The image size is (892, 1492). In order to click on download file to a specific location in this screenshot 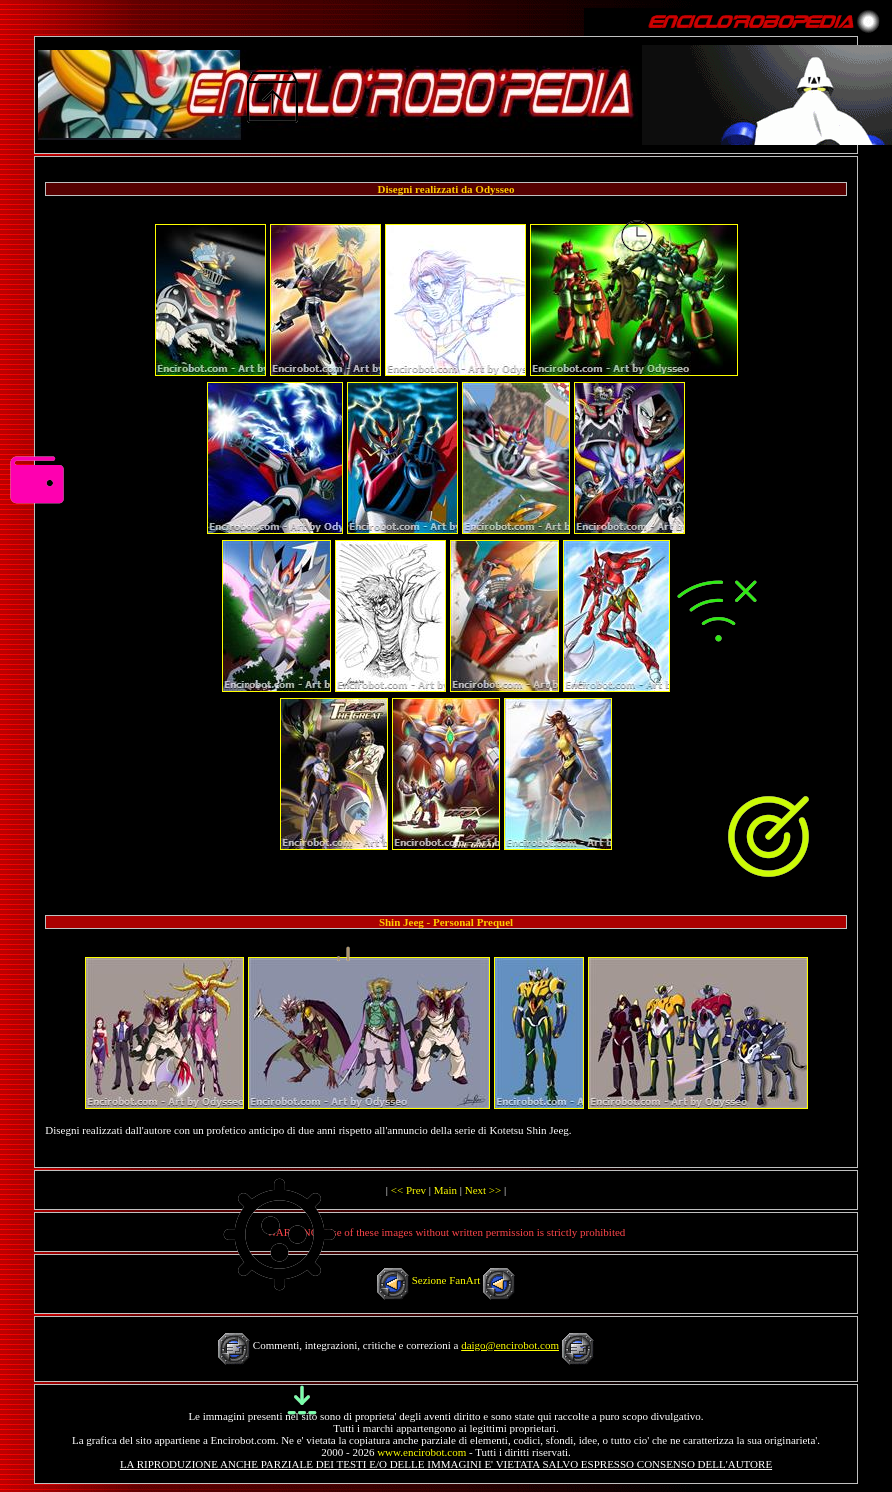, I will do `click(302, 1400)`.